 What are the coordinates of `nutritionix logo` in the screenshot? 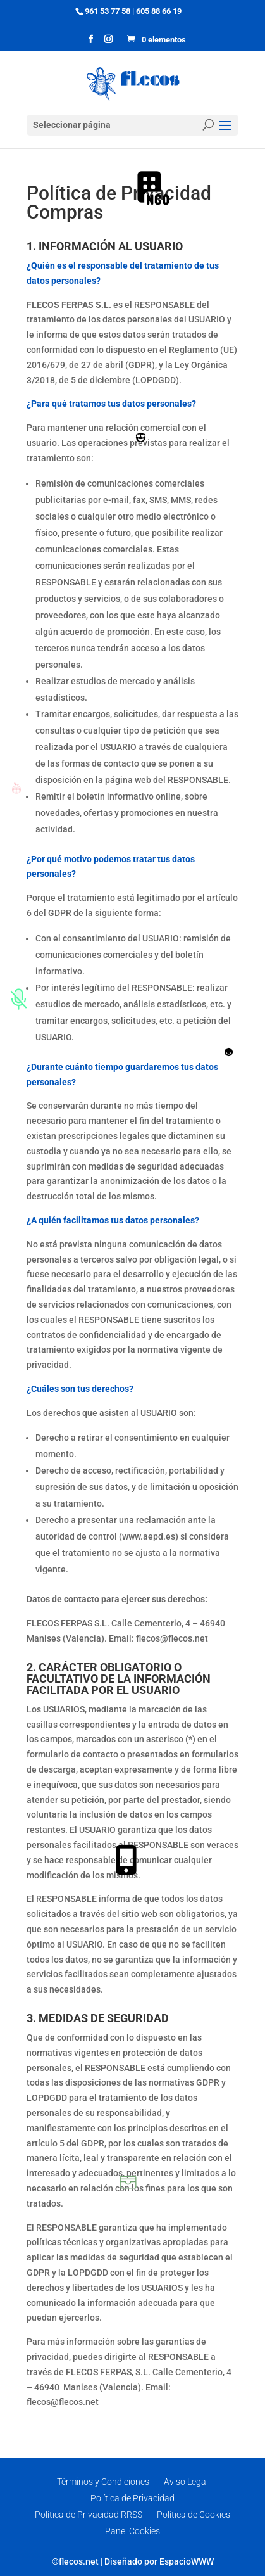 It's located at (16, 788).